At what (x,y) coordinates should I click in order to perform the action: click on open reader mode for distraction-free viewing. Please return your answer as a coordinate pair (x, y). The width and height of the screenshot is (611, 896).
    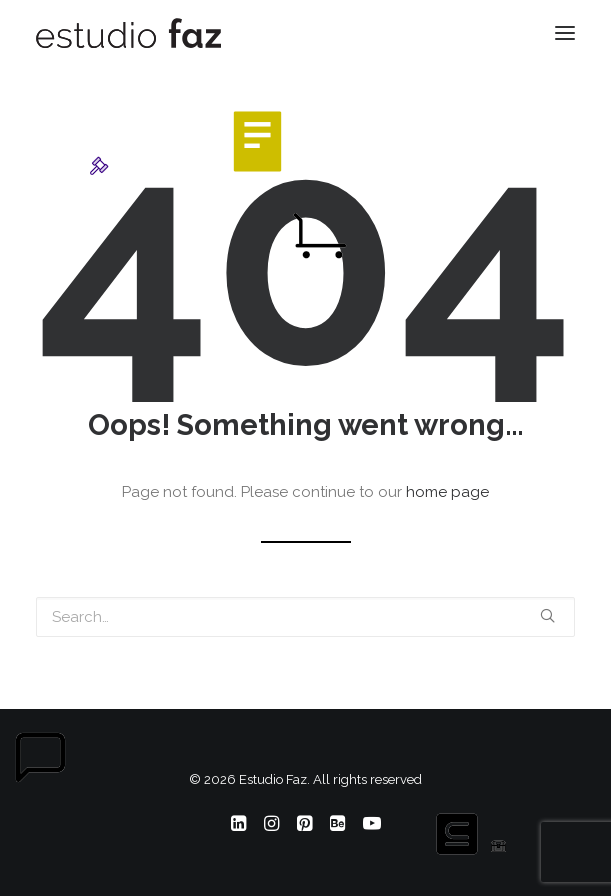
    Looking at the image, I should click on (257, 141).